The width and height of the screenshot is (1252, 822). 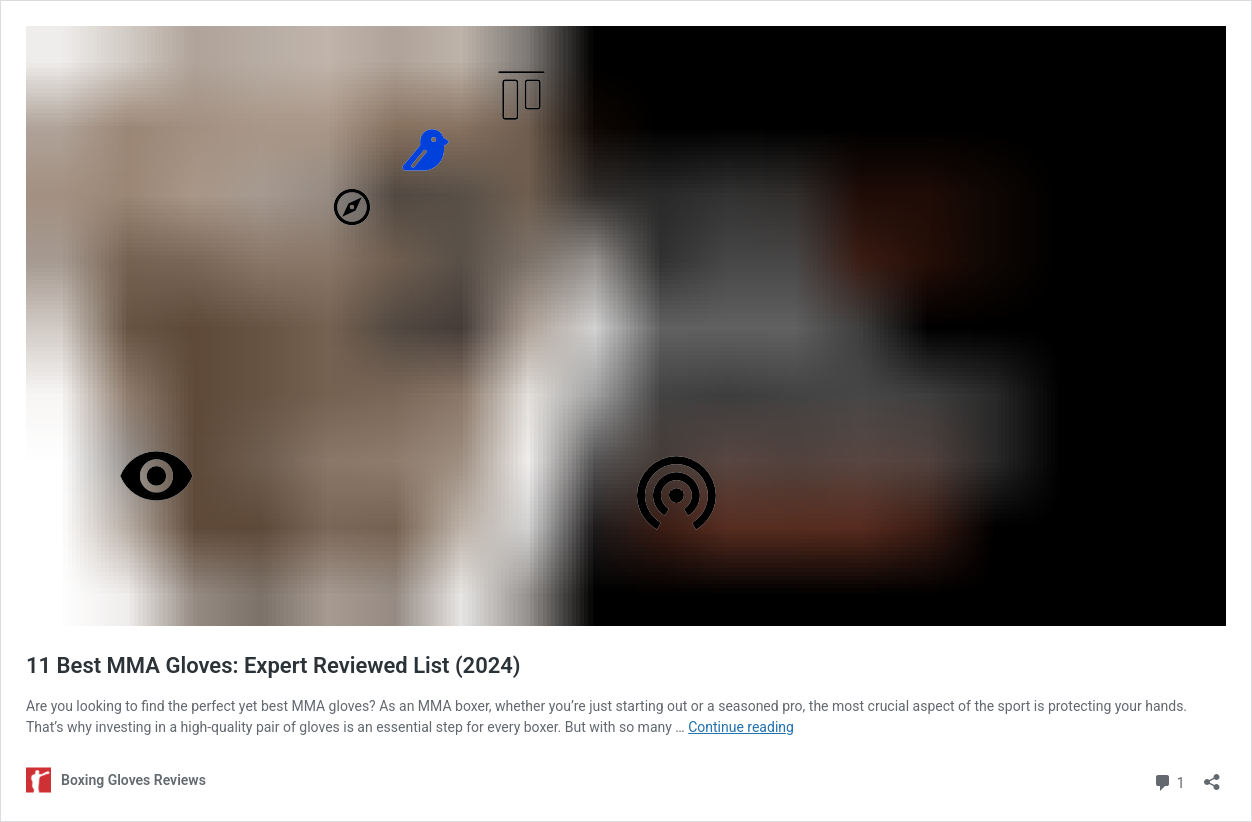 I want to click on enable mobile hotspot or wifi tethering, so click(x=676, y=491).